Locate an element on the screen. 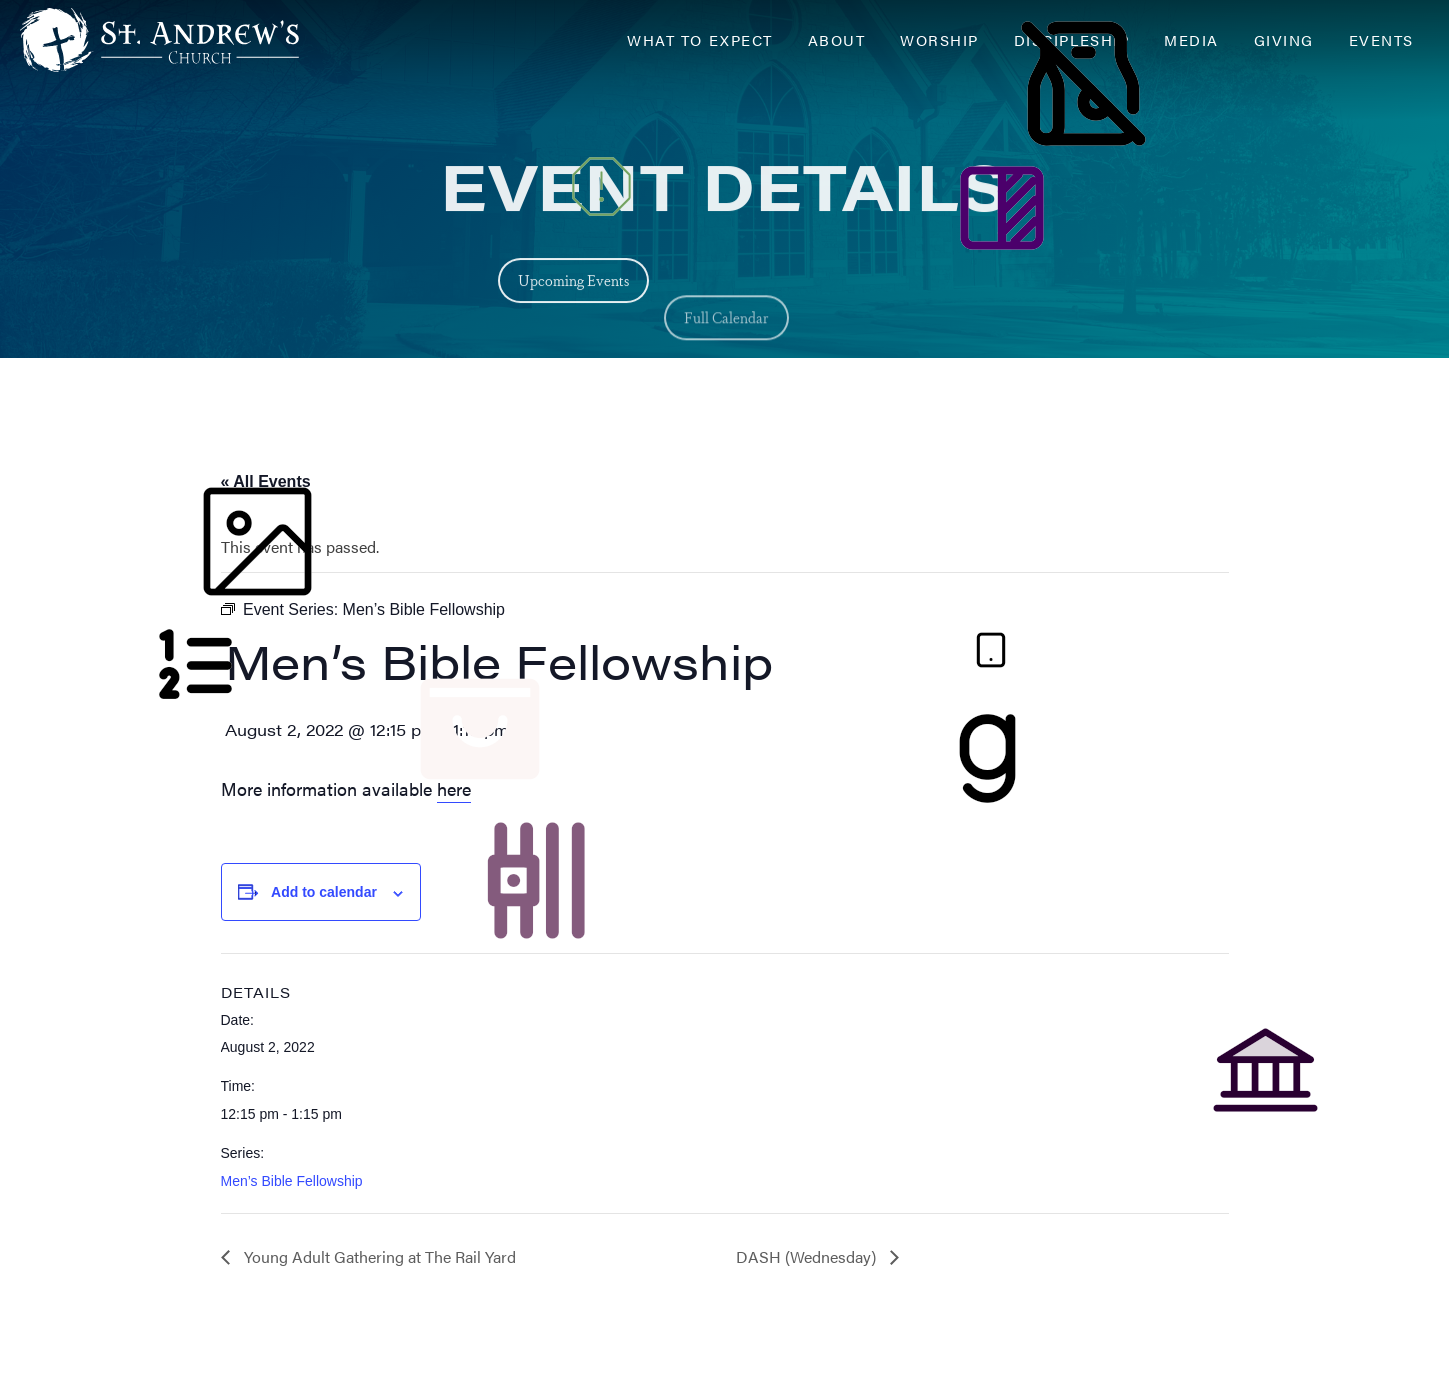  view your shopping cart is located at coordinates (480, 729).